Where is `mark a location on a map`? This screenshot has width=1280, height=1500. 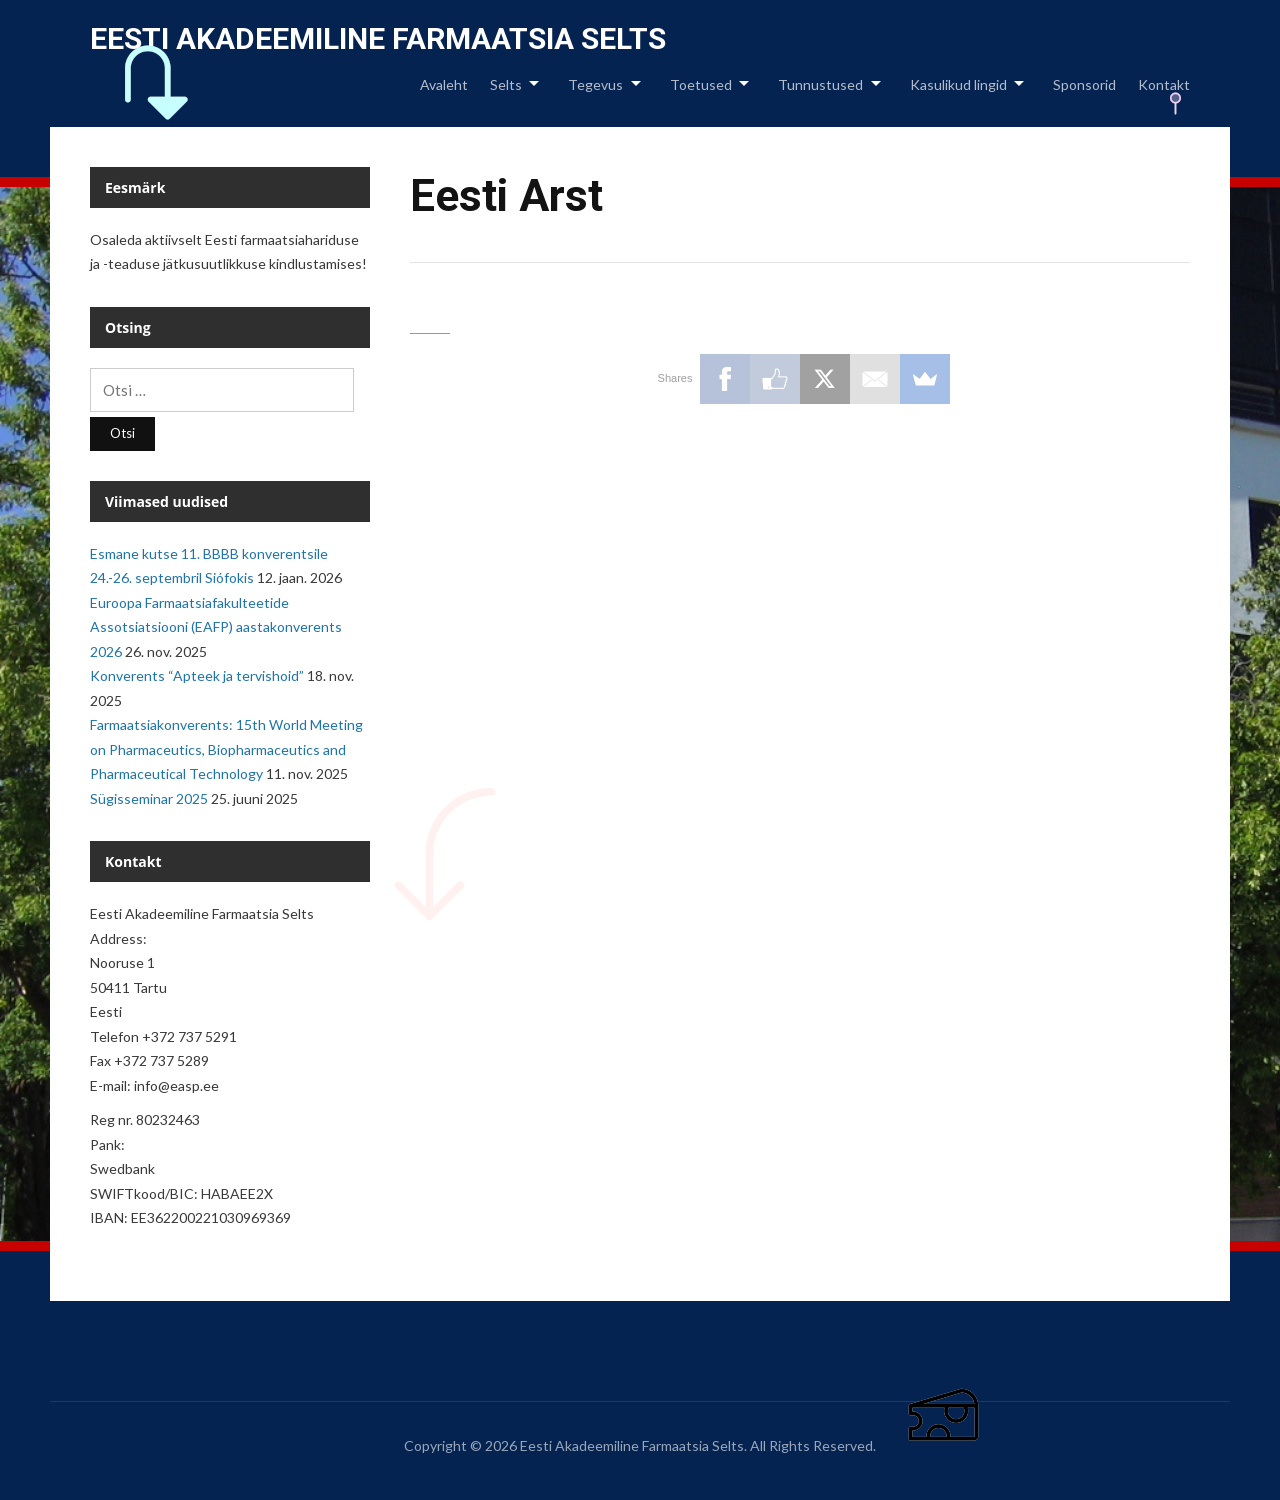 mark a location on a map is located at coordinates (1175, 103).